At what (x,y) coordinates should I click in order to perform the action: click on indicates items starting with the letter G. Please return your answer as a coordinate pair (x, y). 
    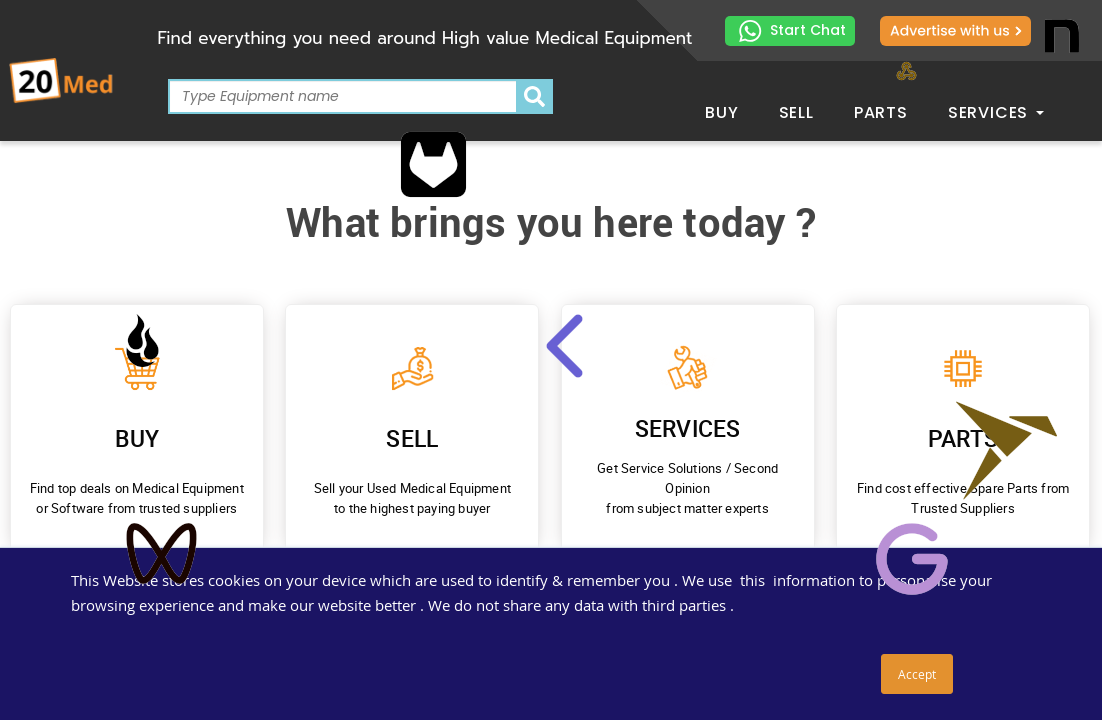
    Looking at the image, I should click on (912, 559).